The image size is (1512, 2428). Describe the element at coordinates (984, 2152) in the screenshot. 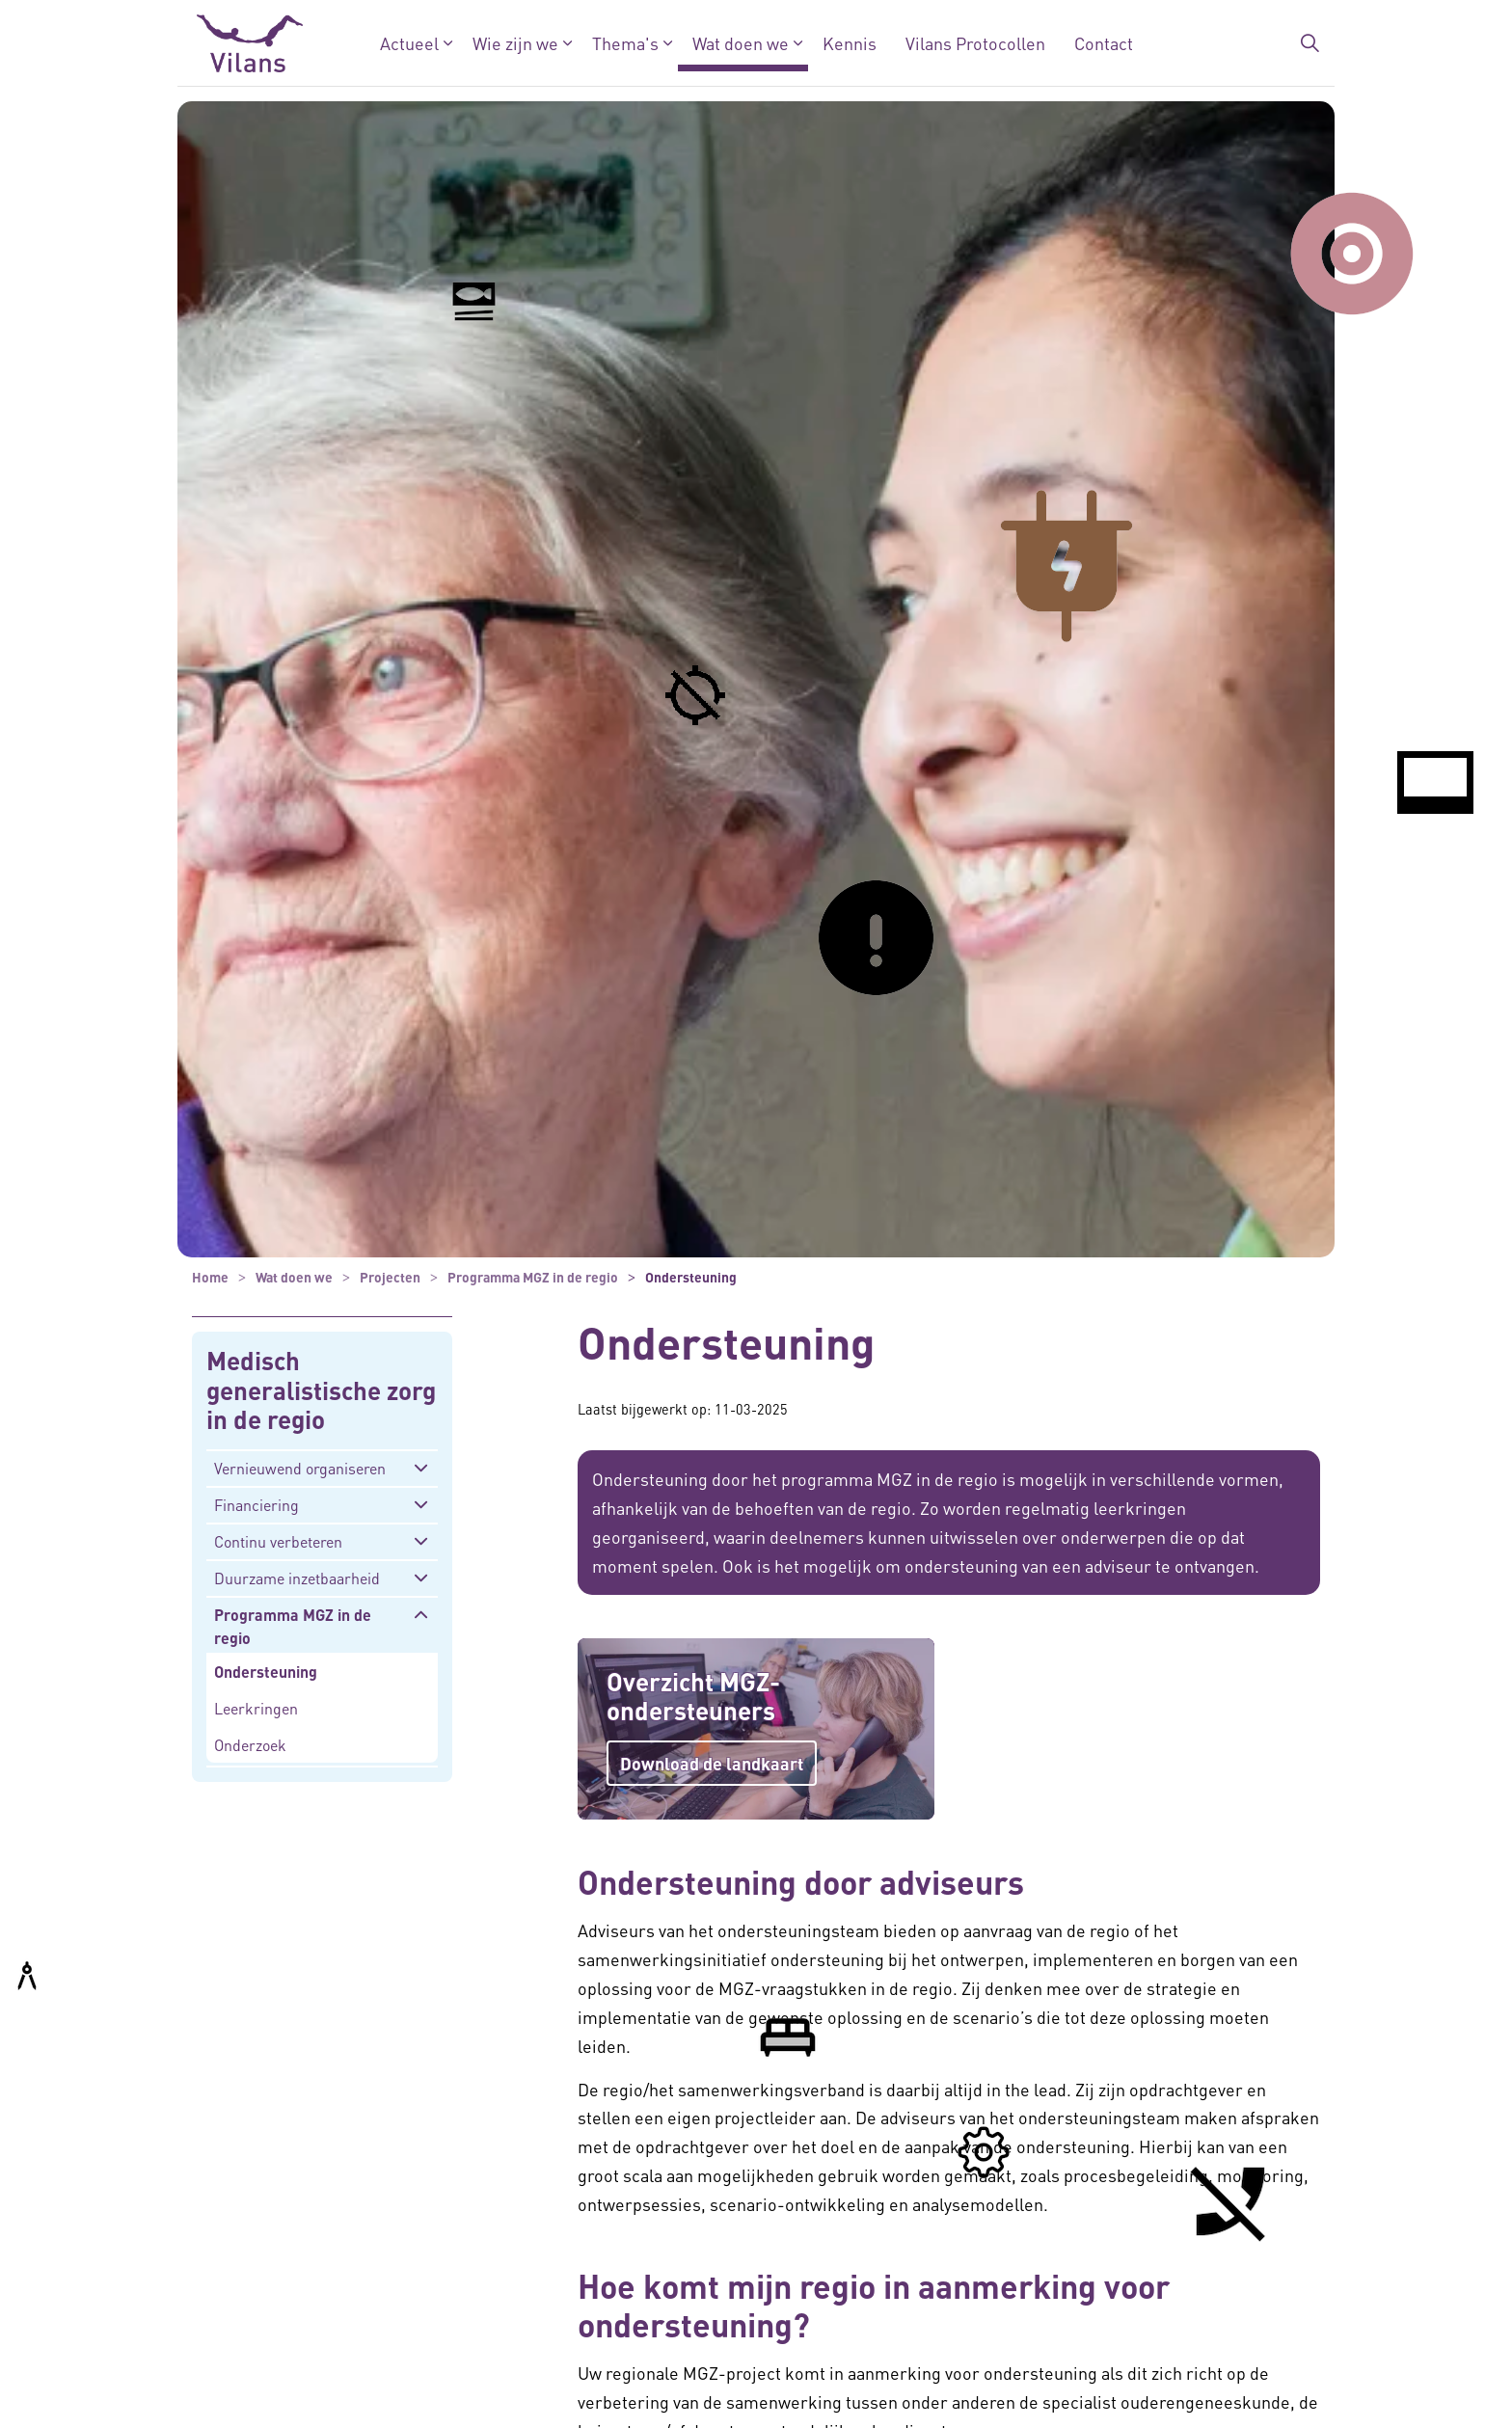

I see `access settings or preferences` at that location.